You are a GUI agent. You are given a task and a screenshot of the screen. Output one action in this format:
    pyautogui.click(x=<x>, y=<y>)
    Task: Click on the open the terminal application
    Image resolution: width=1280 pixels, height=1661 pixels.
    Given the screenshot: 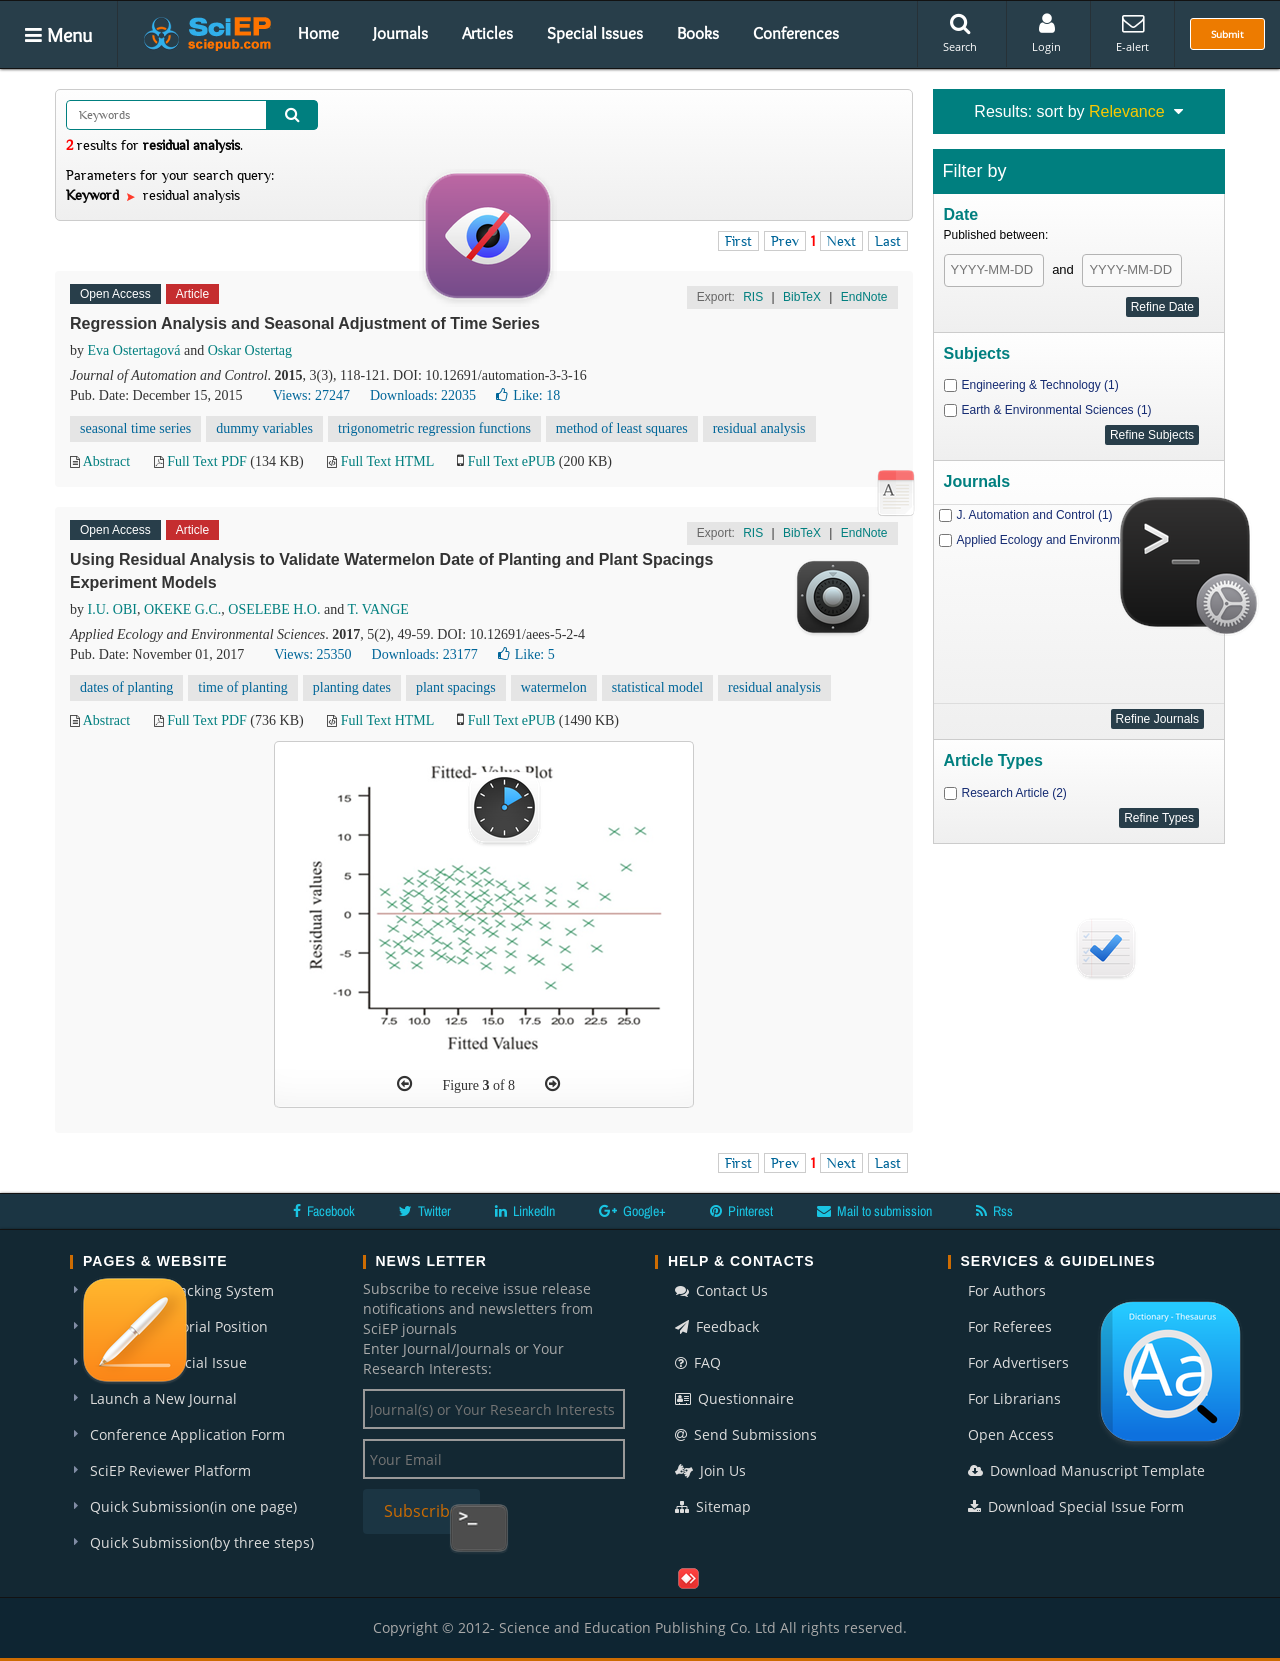 What is the action you would take?
    pyautogui.click(x=479, y=1528)
    